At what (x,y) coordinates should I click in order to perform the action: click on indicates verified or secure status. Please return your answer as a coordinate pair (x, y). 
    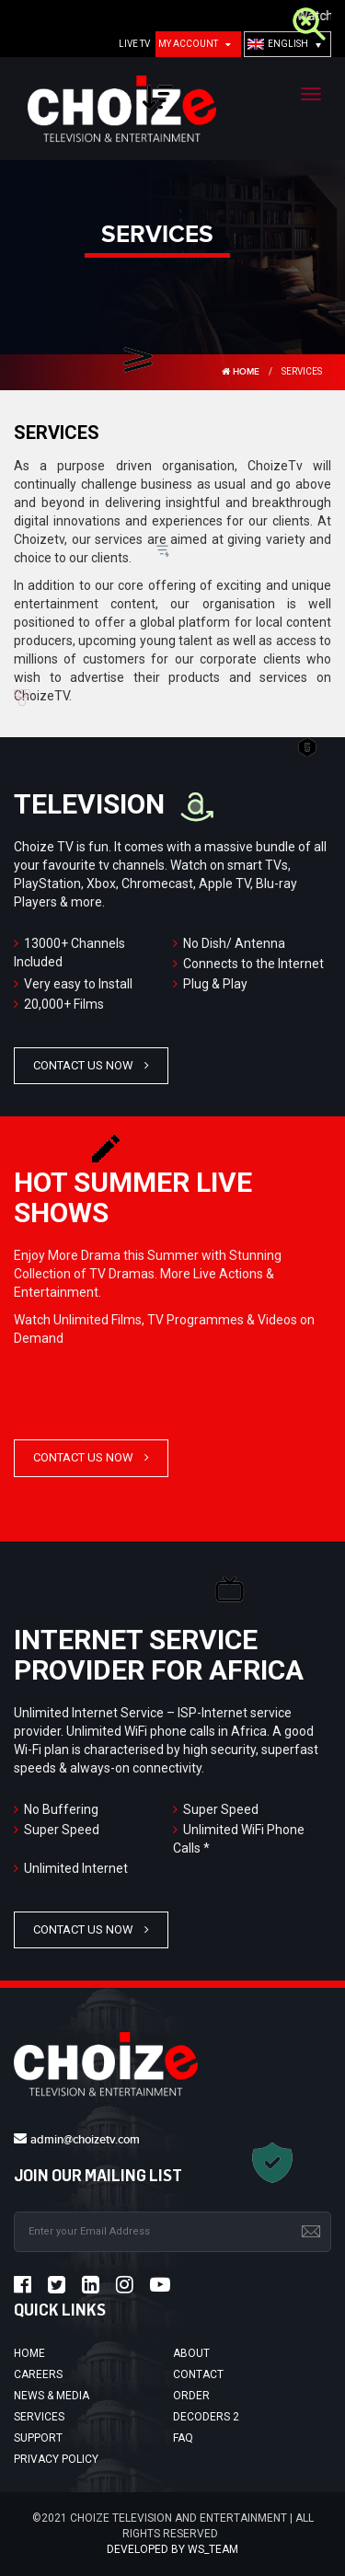
    Looking at the image, I should click on (272, 2163).